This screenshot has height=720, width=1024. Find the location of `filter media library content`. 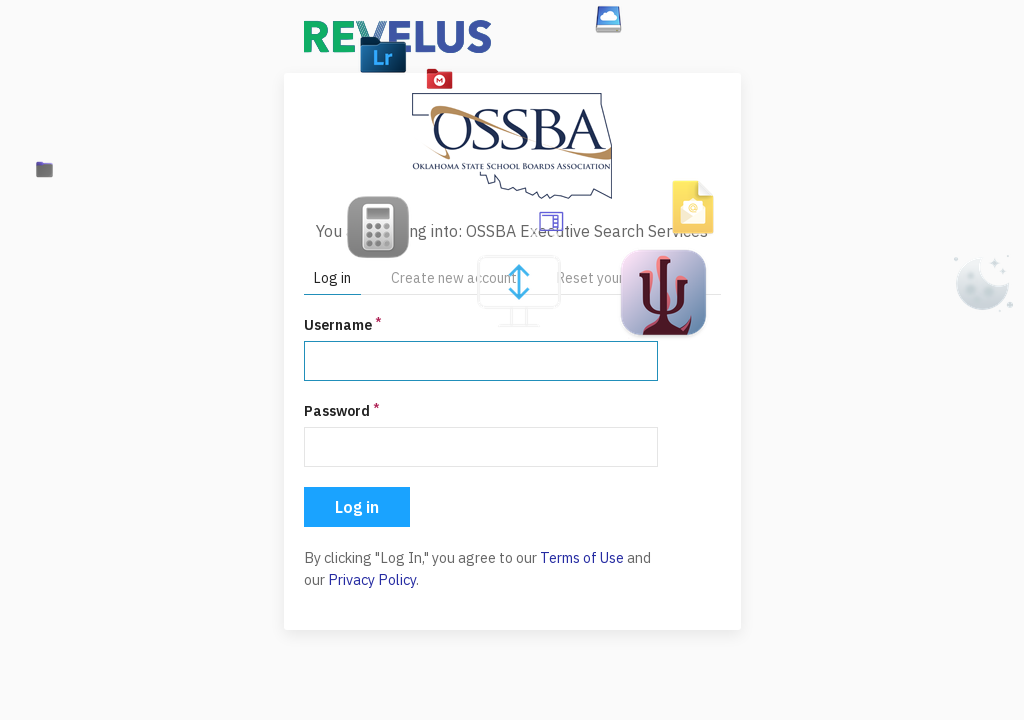

filter media library content is located at coordinates (547, 227).